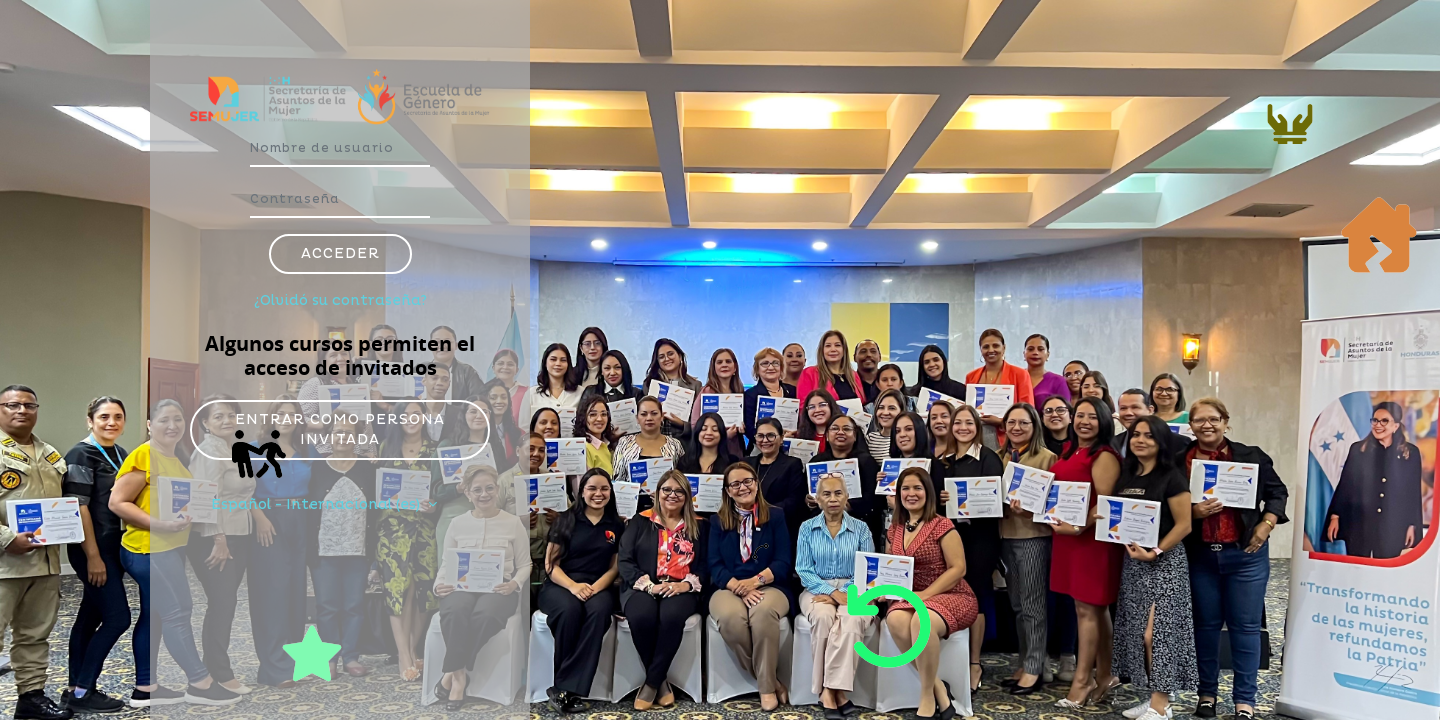 This screenshot has height=720, width=1440. I want to click on draw a curved path or bezier line, so click(760, 551).